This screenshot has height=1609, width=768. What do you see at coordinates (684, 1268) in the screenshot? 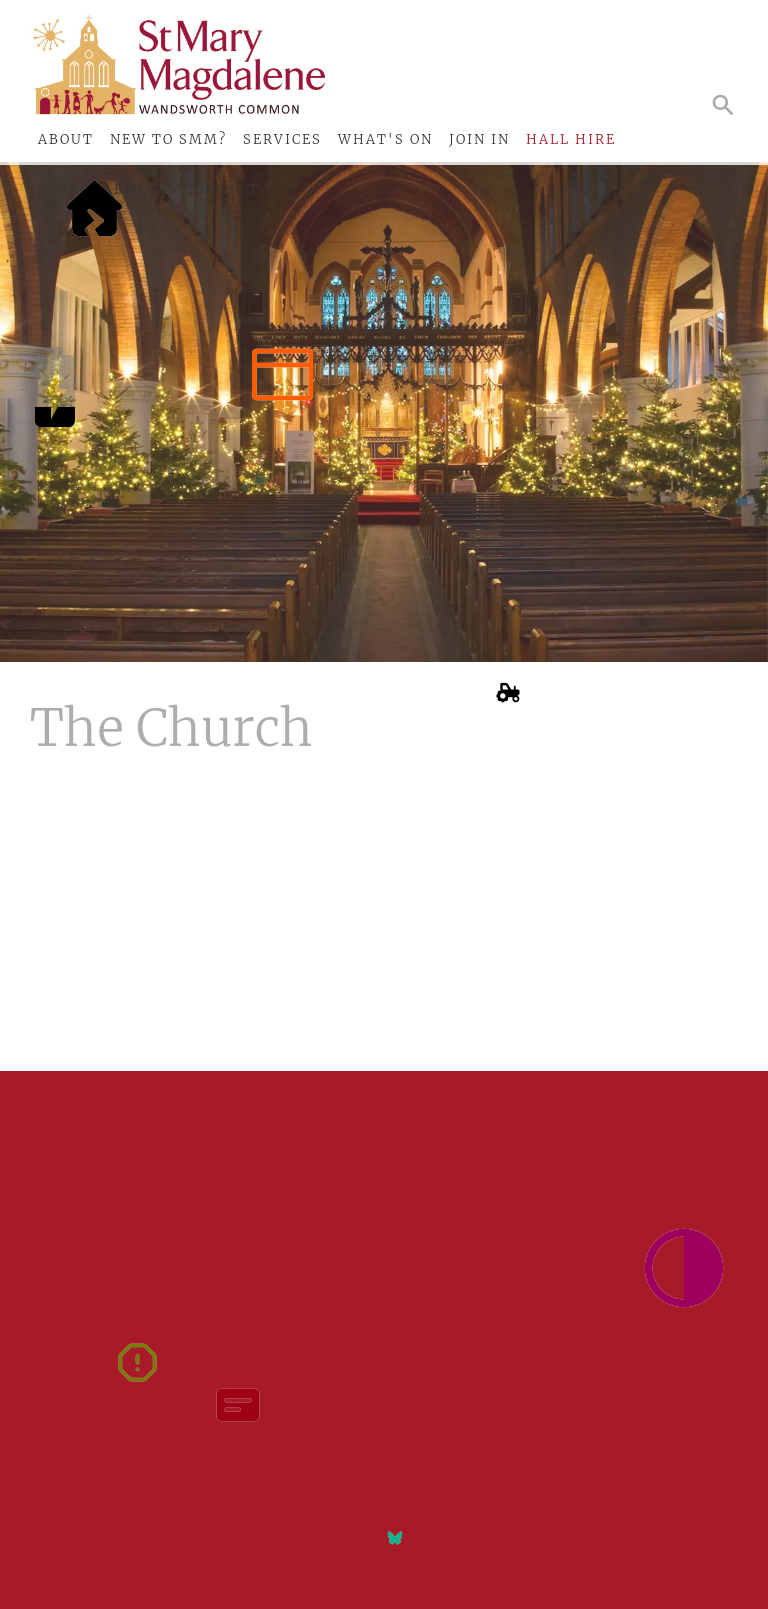
I see `adjust screen brightness` at bounding box center [684, 1268].